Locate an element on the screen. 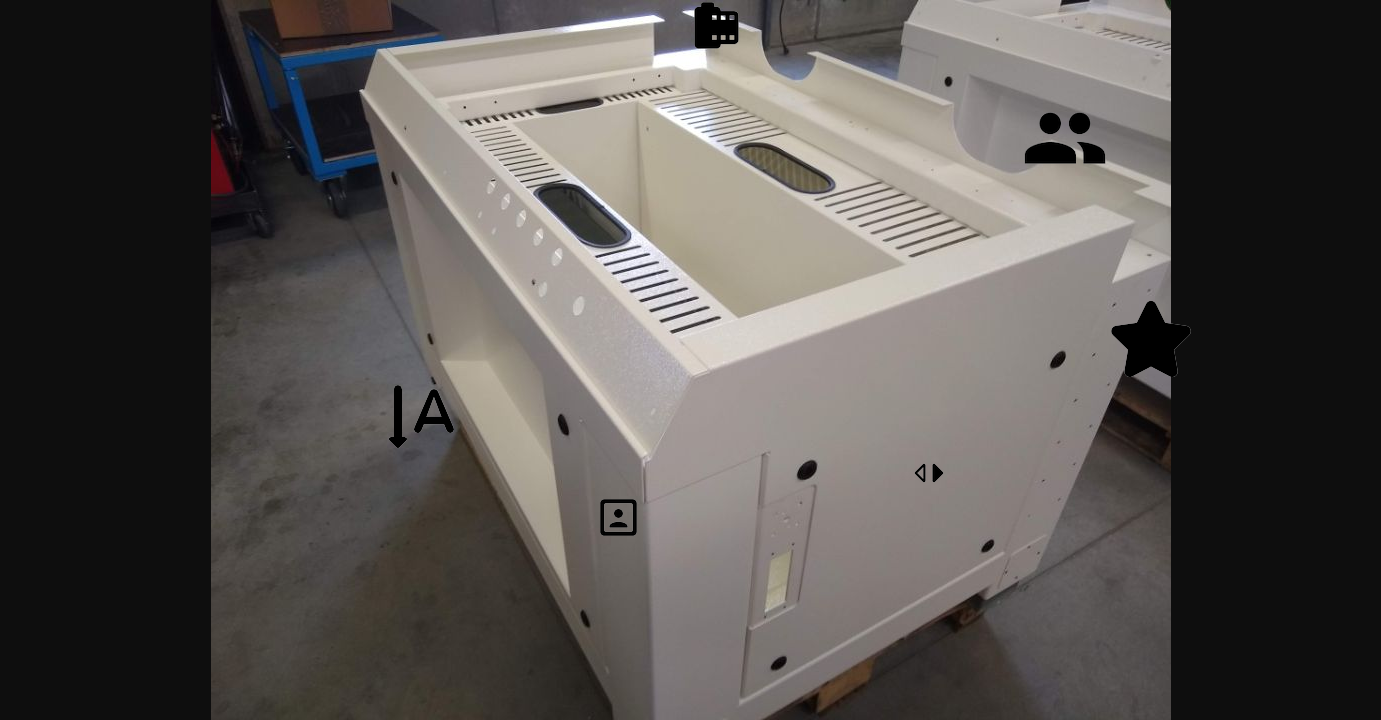 The height and width of the screenshot is (720, 1381). switch to the left panel or view is located at coordinates (929, 473).